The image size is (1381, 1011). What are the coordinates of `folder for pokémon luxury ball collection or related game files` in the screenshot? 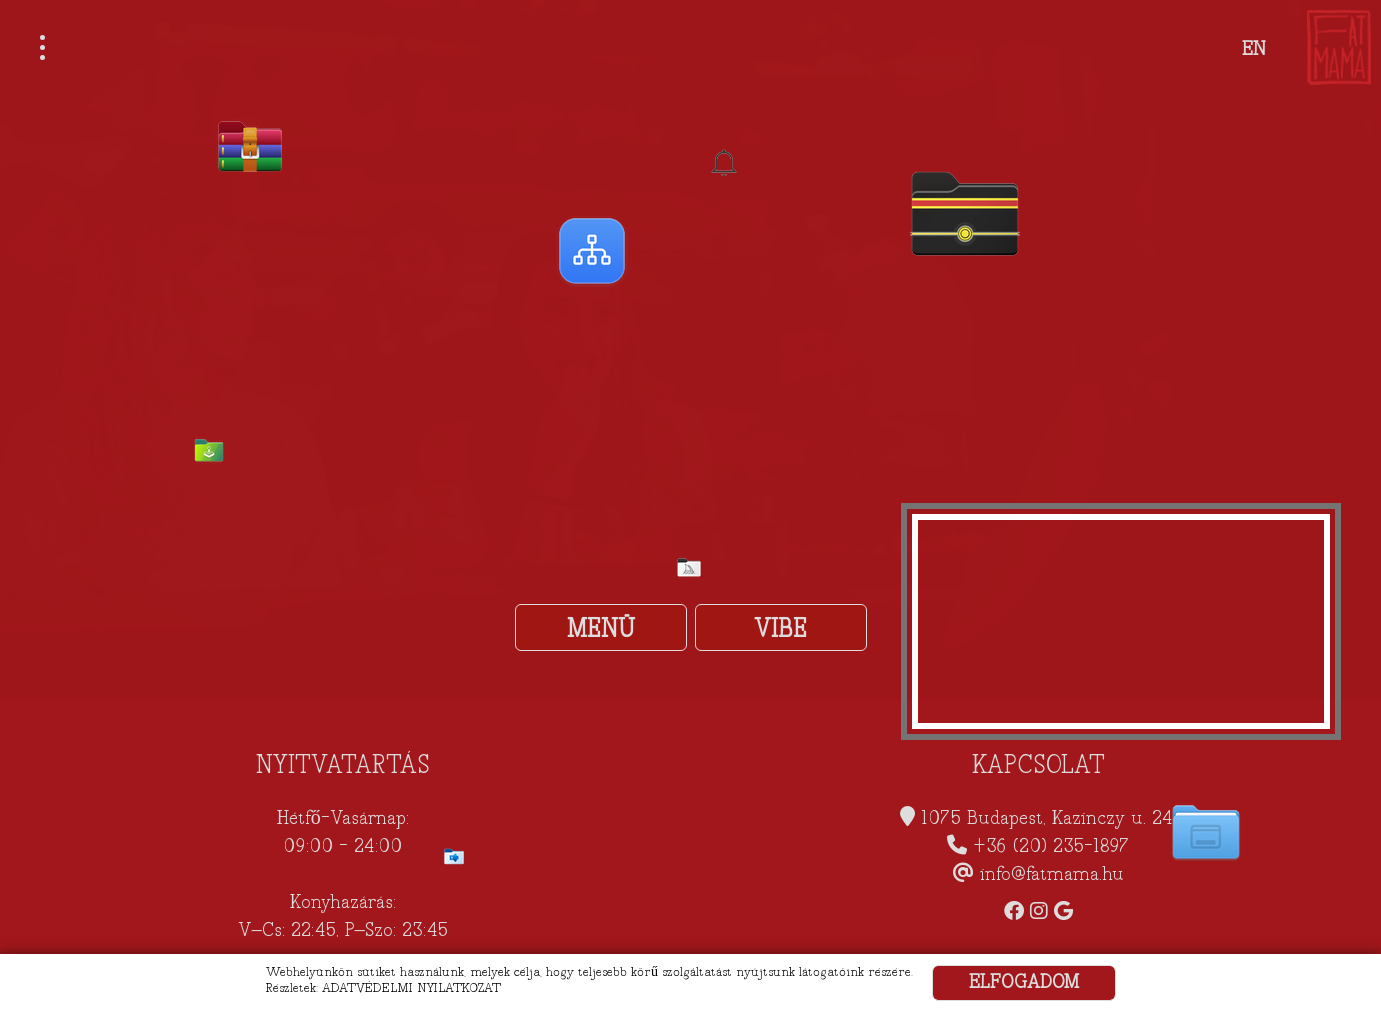 It's located at (964, 216).